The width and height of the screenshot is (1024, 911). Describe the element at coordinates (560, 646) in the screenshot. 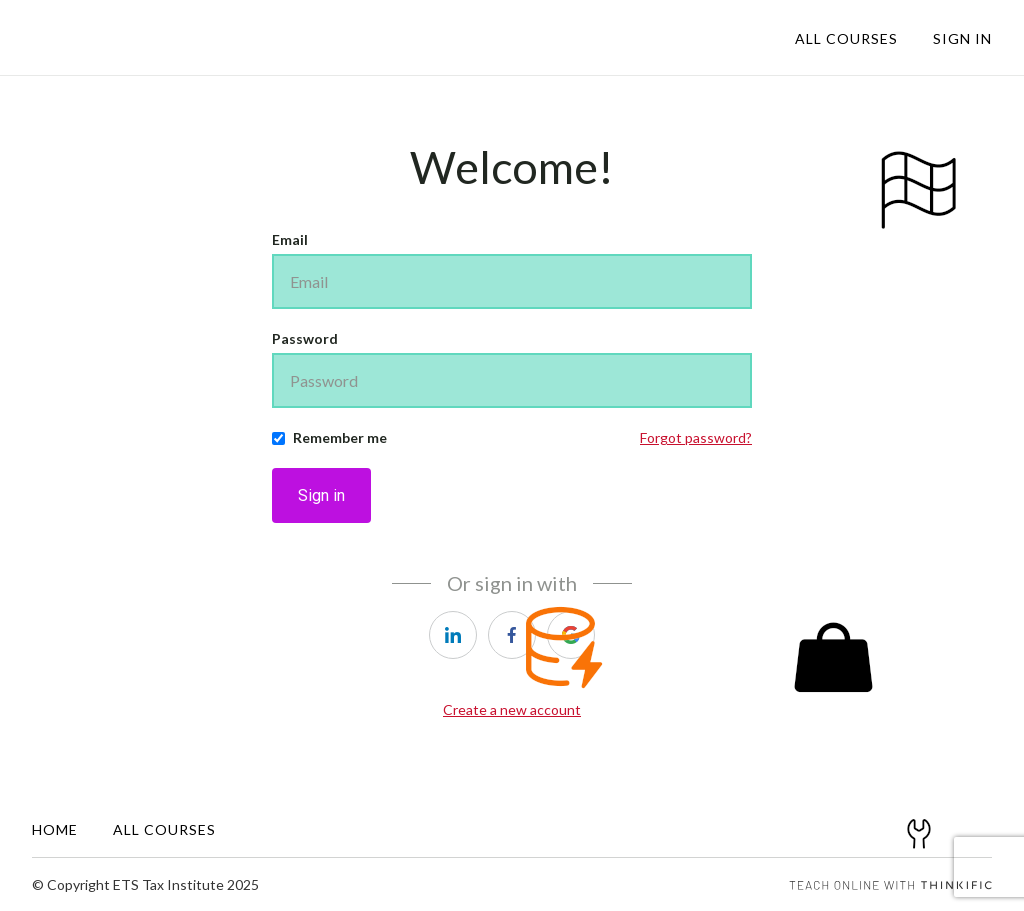

I see `access cached data or storage` at that location.